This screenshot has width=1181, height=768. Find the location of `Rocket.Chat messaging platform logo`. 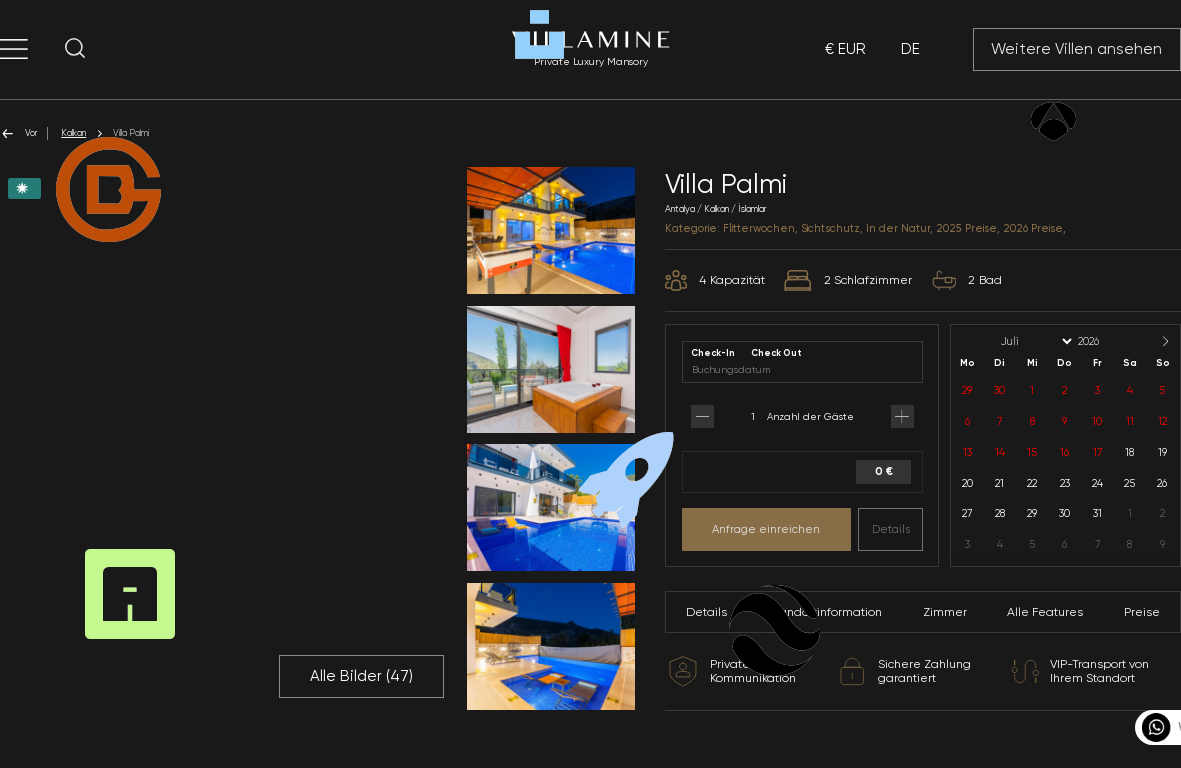

Rocket.Chat messaging platform logo is located at coordinates (626, 480).